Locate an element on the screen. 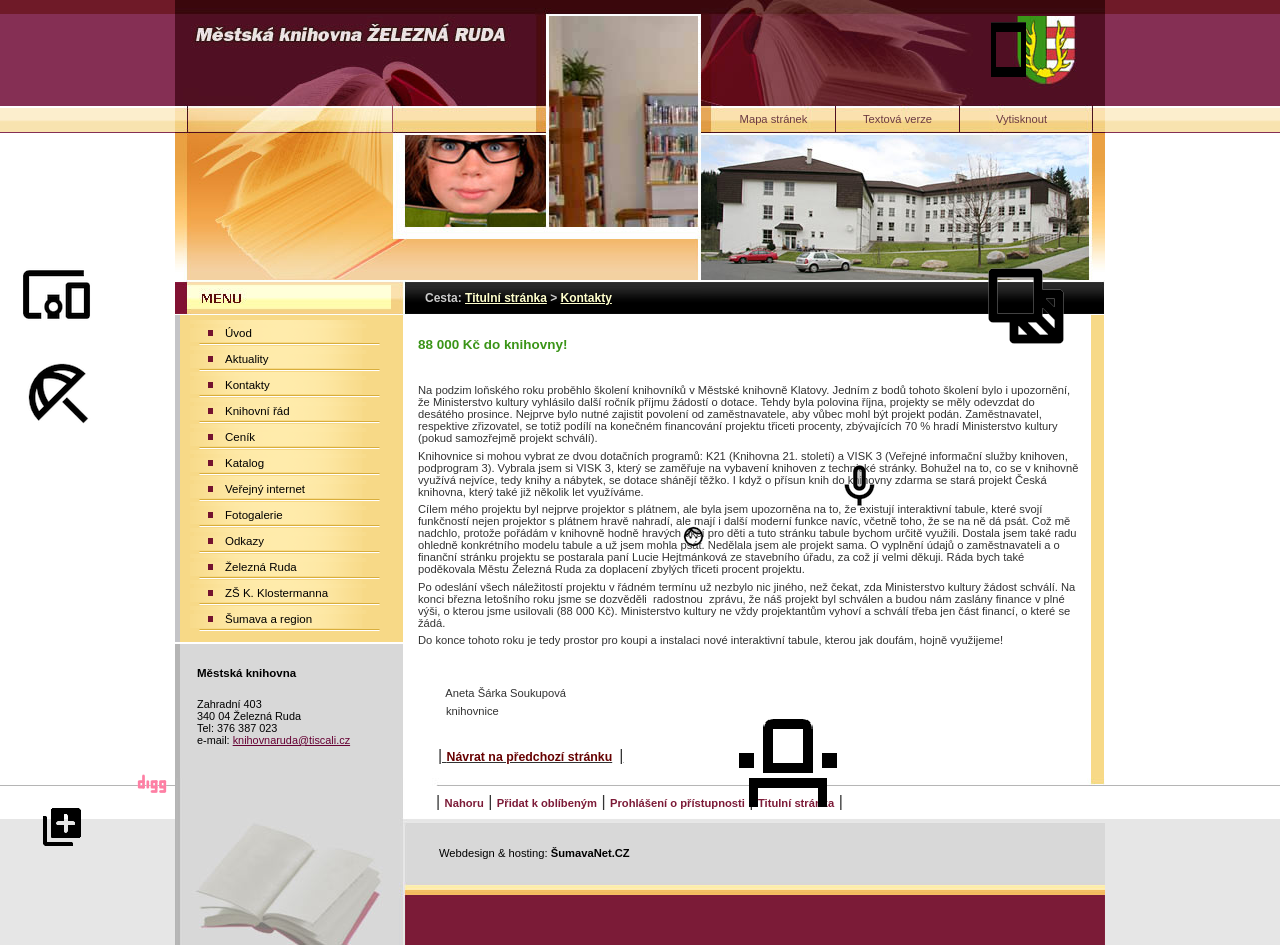  remove selected layer or element is located at coordinates (1026, 306).